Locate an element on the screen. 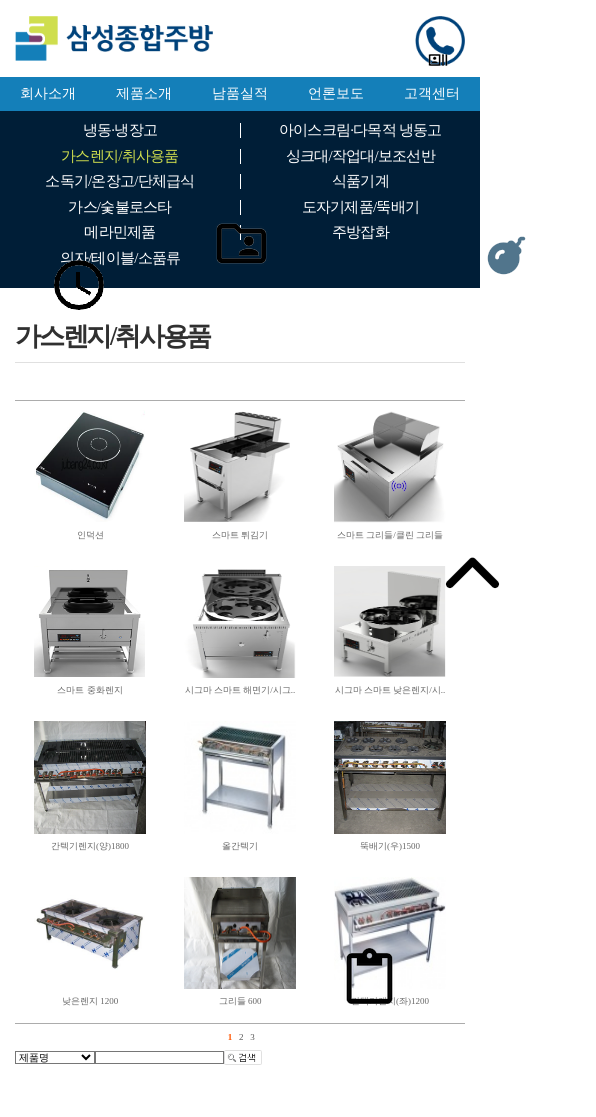 Image resolution: width=596 pixels, height=1117 pixels. access shared folders is located at coordinates (241, 243).